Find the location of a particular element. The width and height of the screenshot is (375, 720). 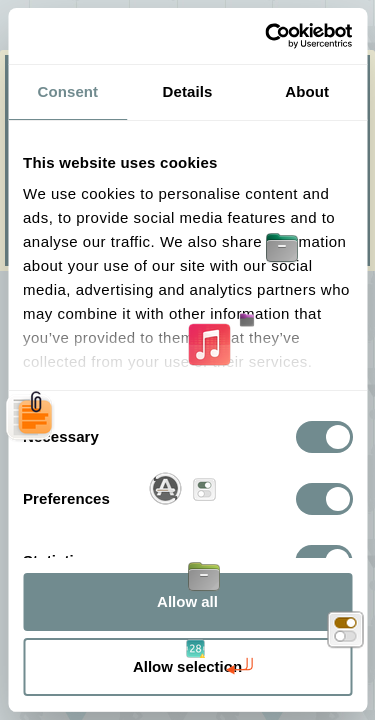

open the music player app is located at coordinates (209, 344).